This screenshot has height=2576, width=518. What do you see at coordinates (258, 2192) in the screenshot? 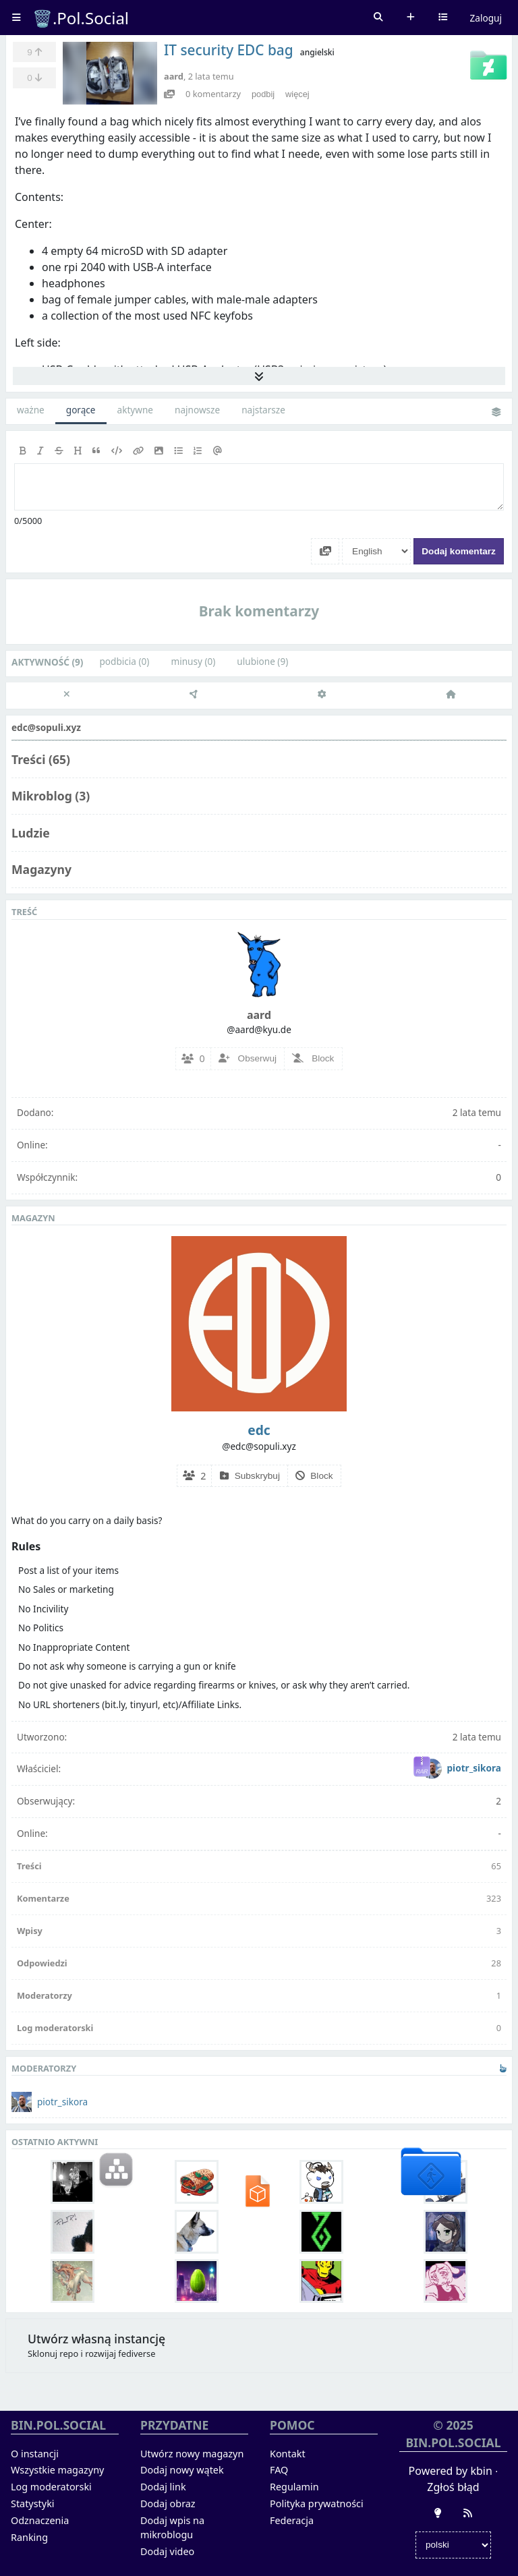
I see `open a blender 3d project file` at bounding box center [258, 2192].